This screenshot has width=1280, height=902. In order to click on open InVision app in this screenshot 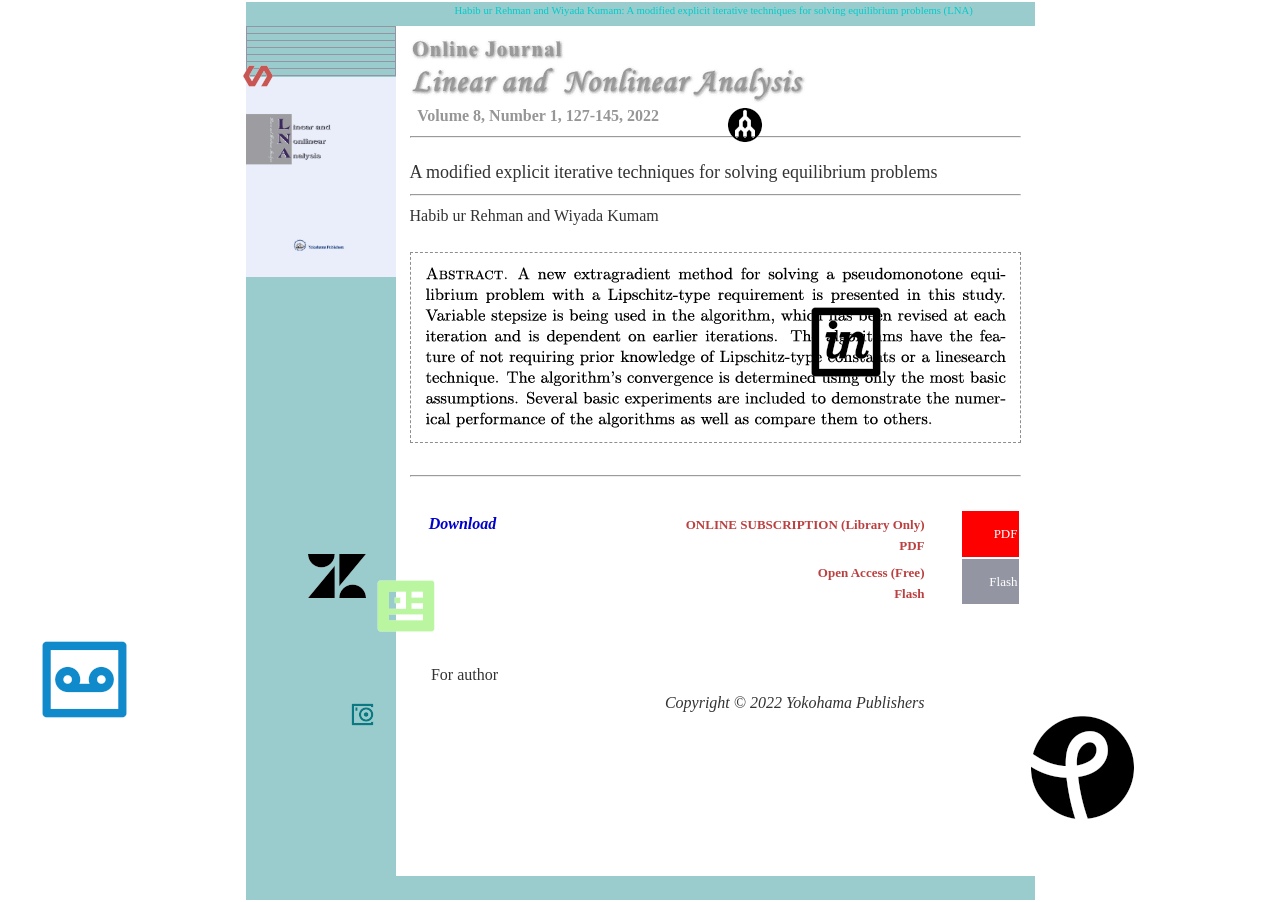, I will do `click(846, 342)`.